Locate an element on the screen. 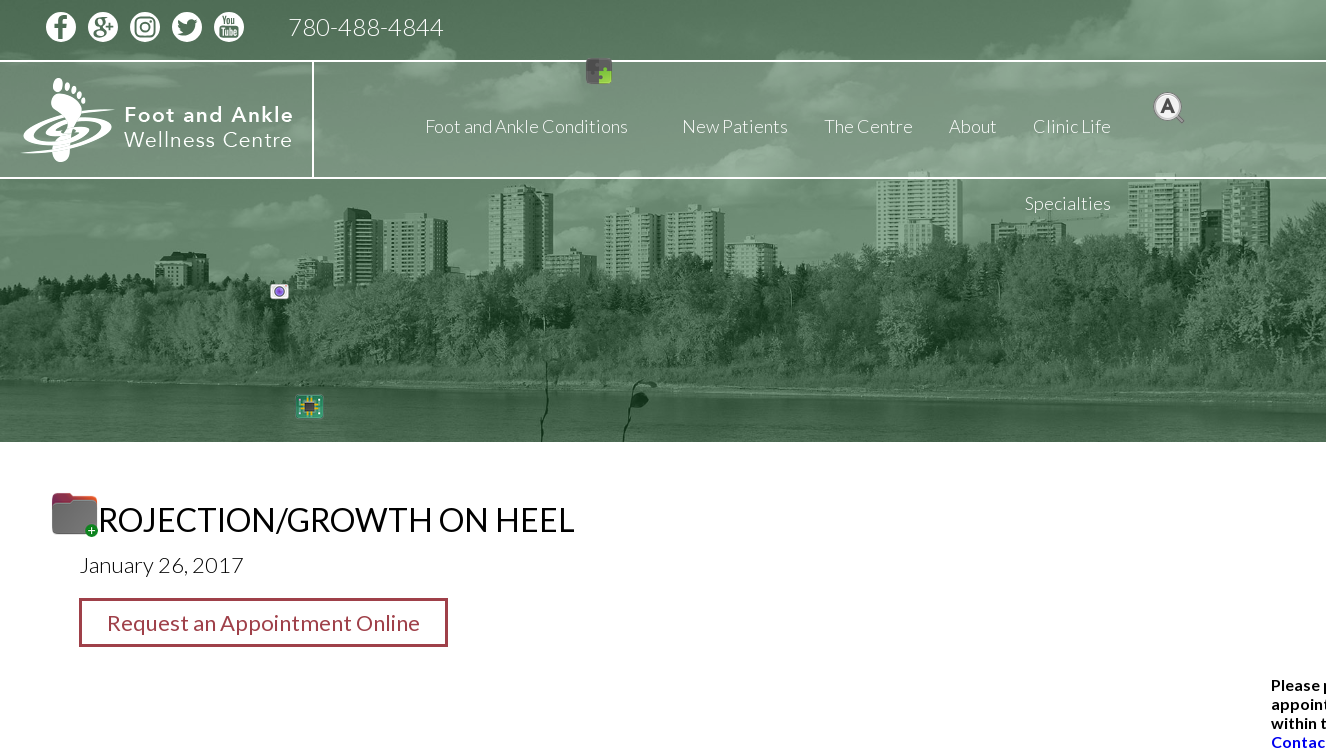 The width and height of the screenshot is (1326, 748). create a new folder is located at coordinates (74, 513).